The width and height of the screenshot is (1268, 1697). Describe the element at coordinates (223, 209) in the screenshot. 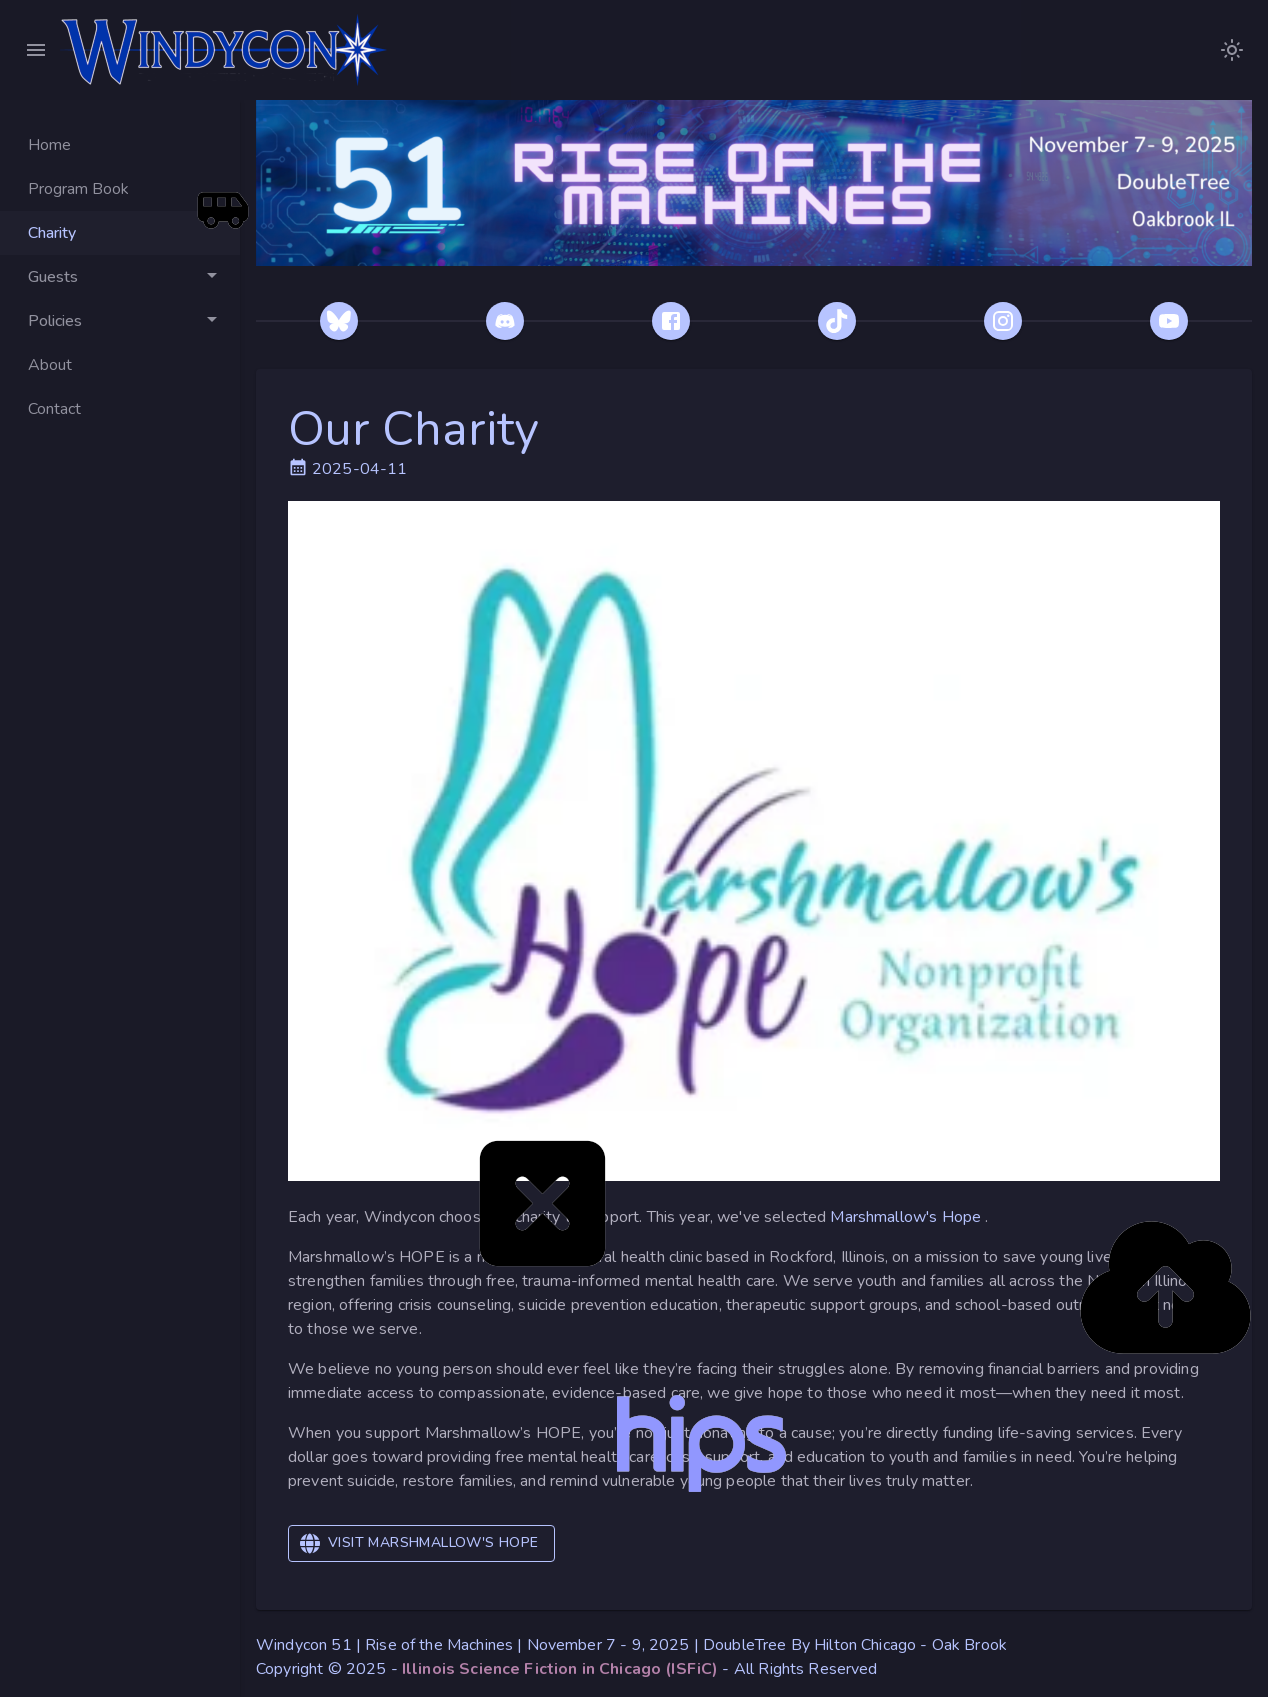

I see `access shuttle or transportation services` at that location.